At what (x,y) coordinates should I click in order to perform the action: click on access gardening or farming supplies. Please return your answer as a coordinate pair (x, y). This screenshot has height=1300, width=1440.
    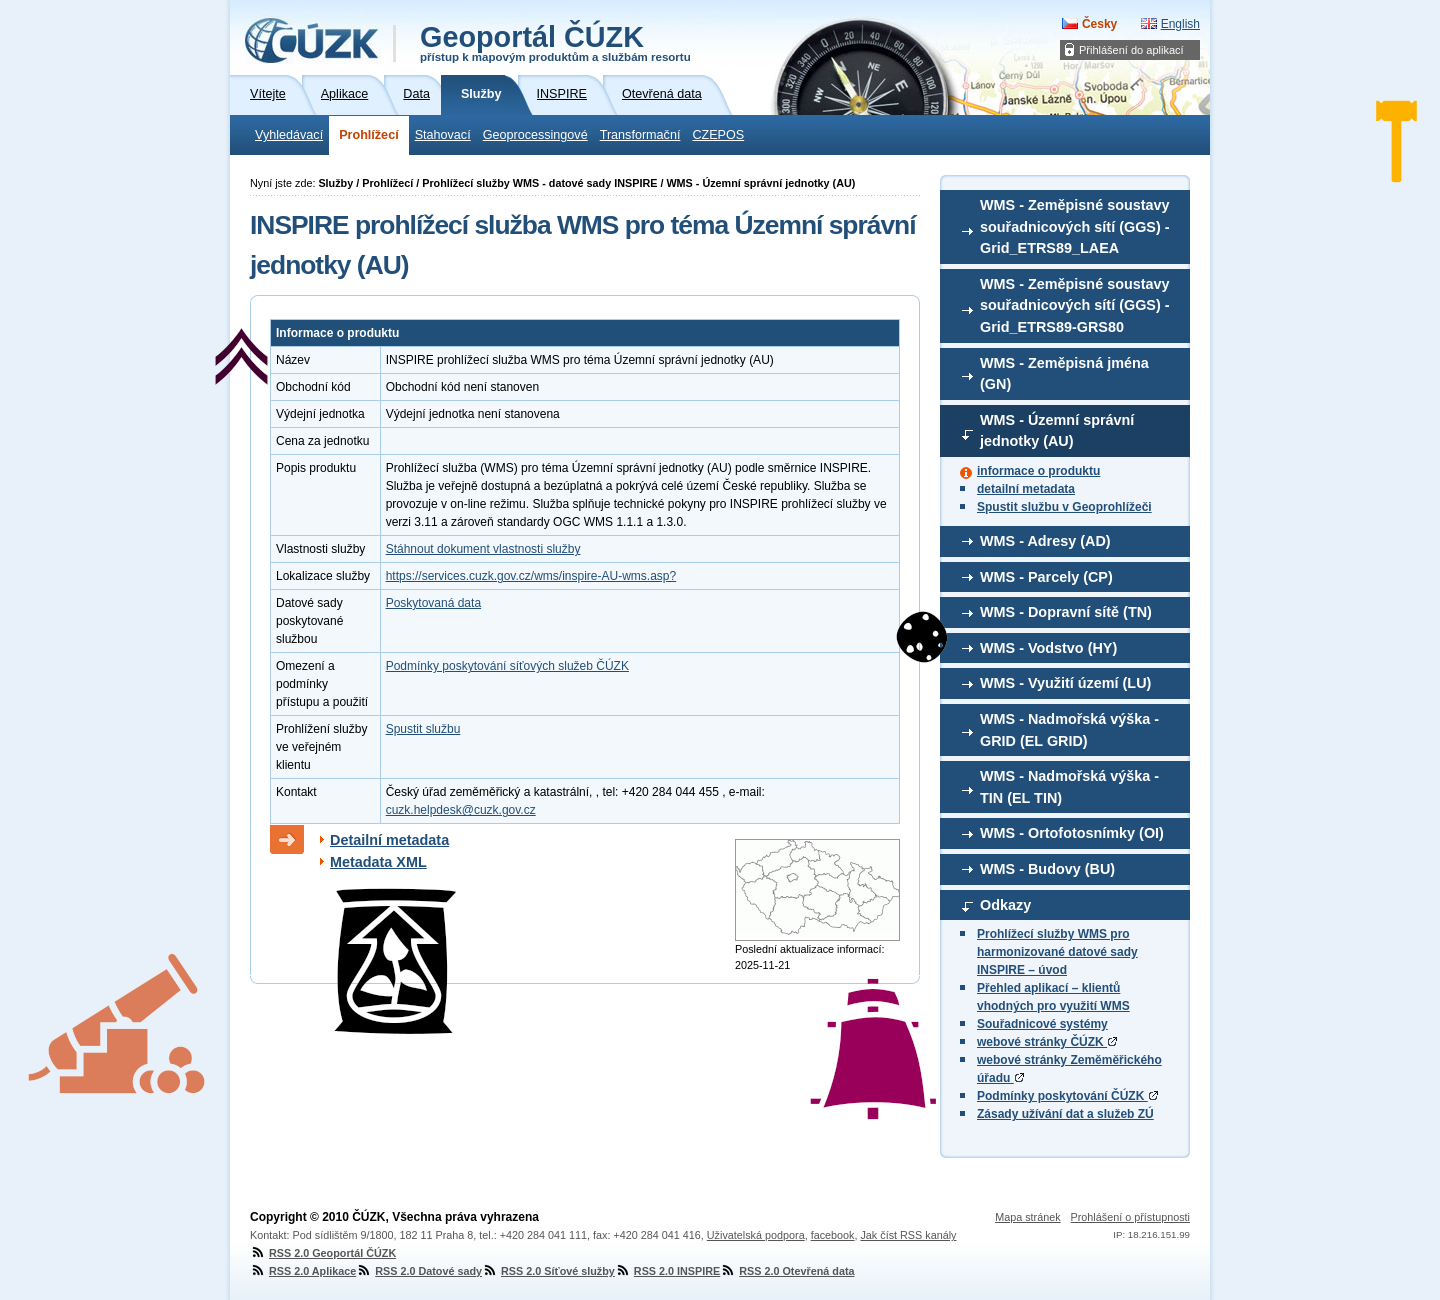
    Looking at the image, I should click on (394, 961).